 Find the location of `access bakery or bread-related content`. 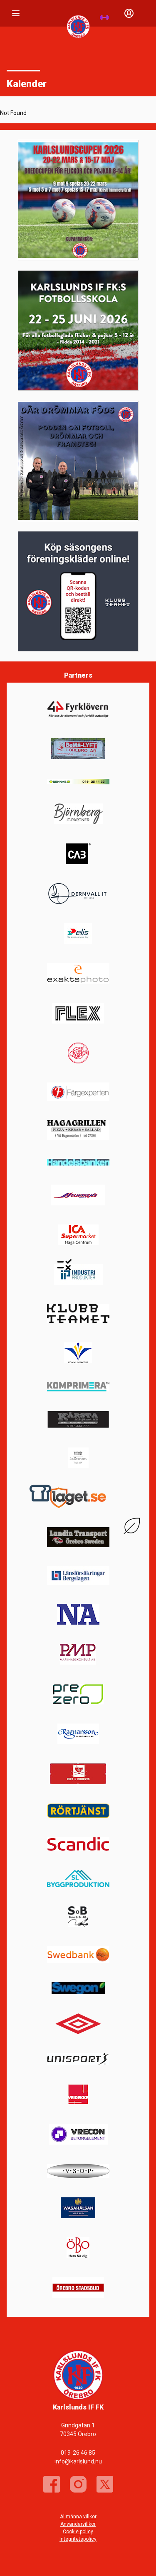

access bakery or bread-related content is located at coordinates (41, 1493).